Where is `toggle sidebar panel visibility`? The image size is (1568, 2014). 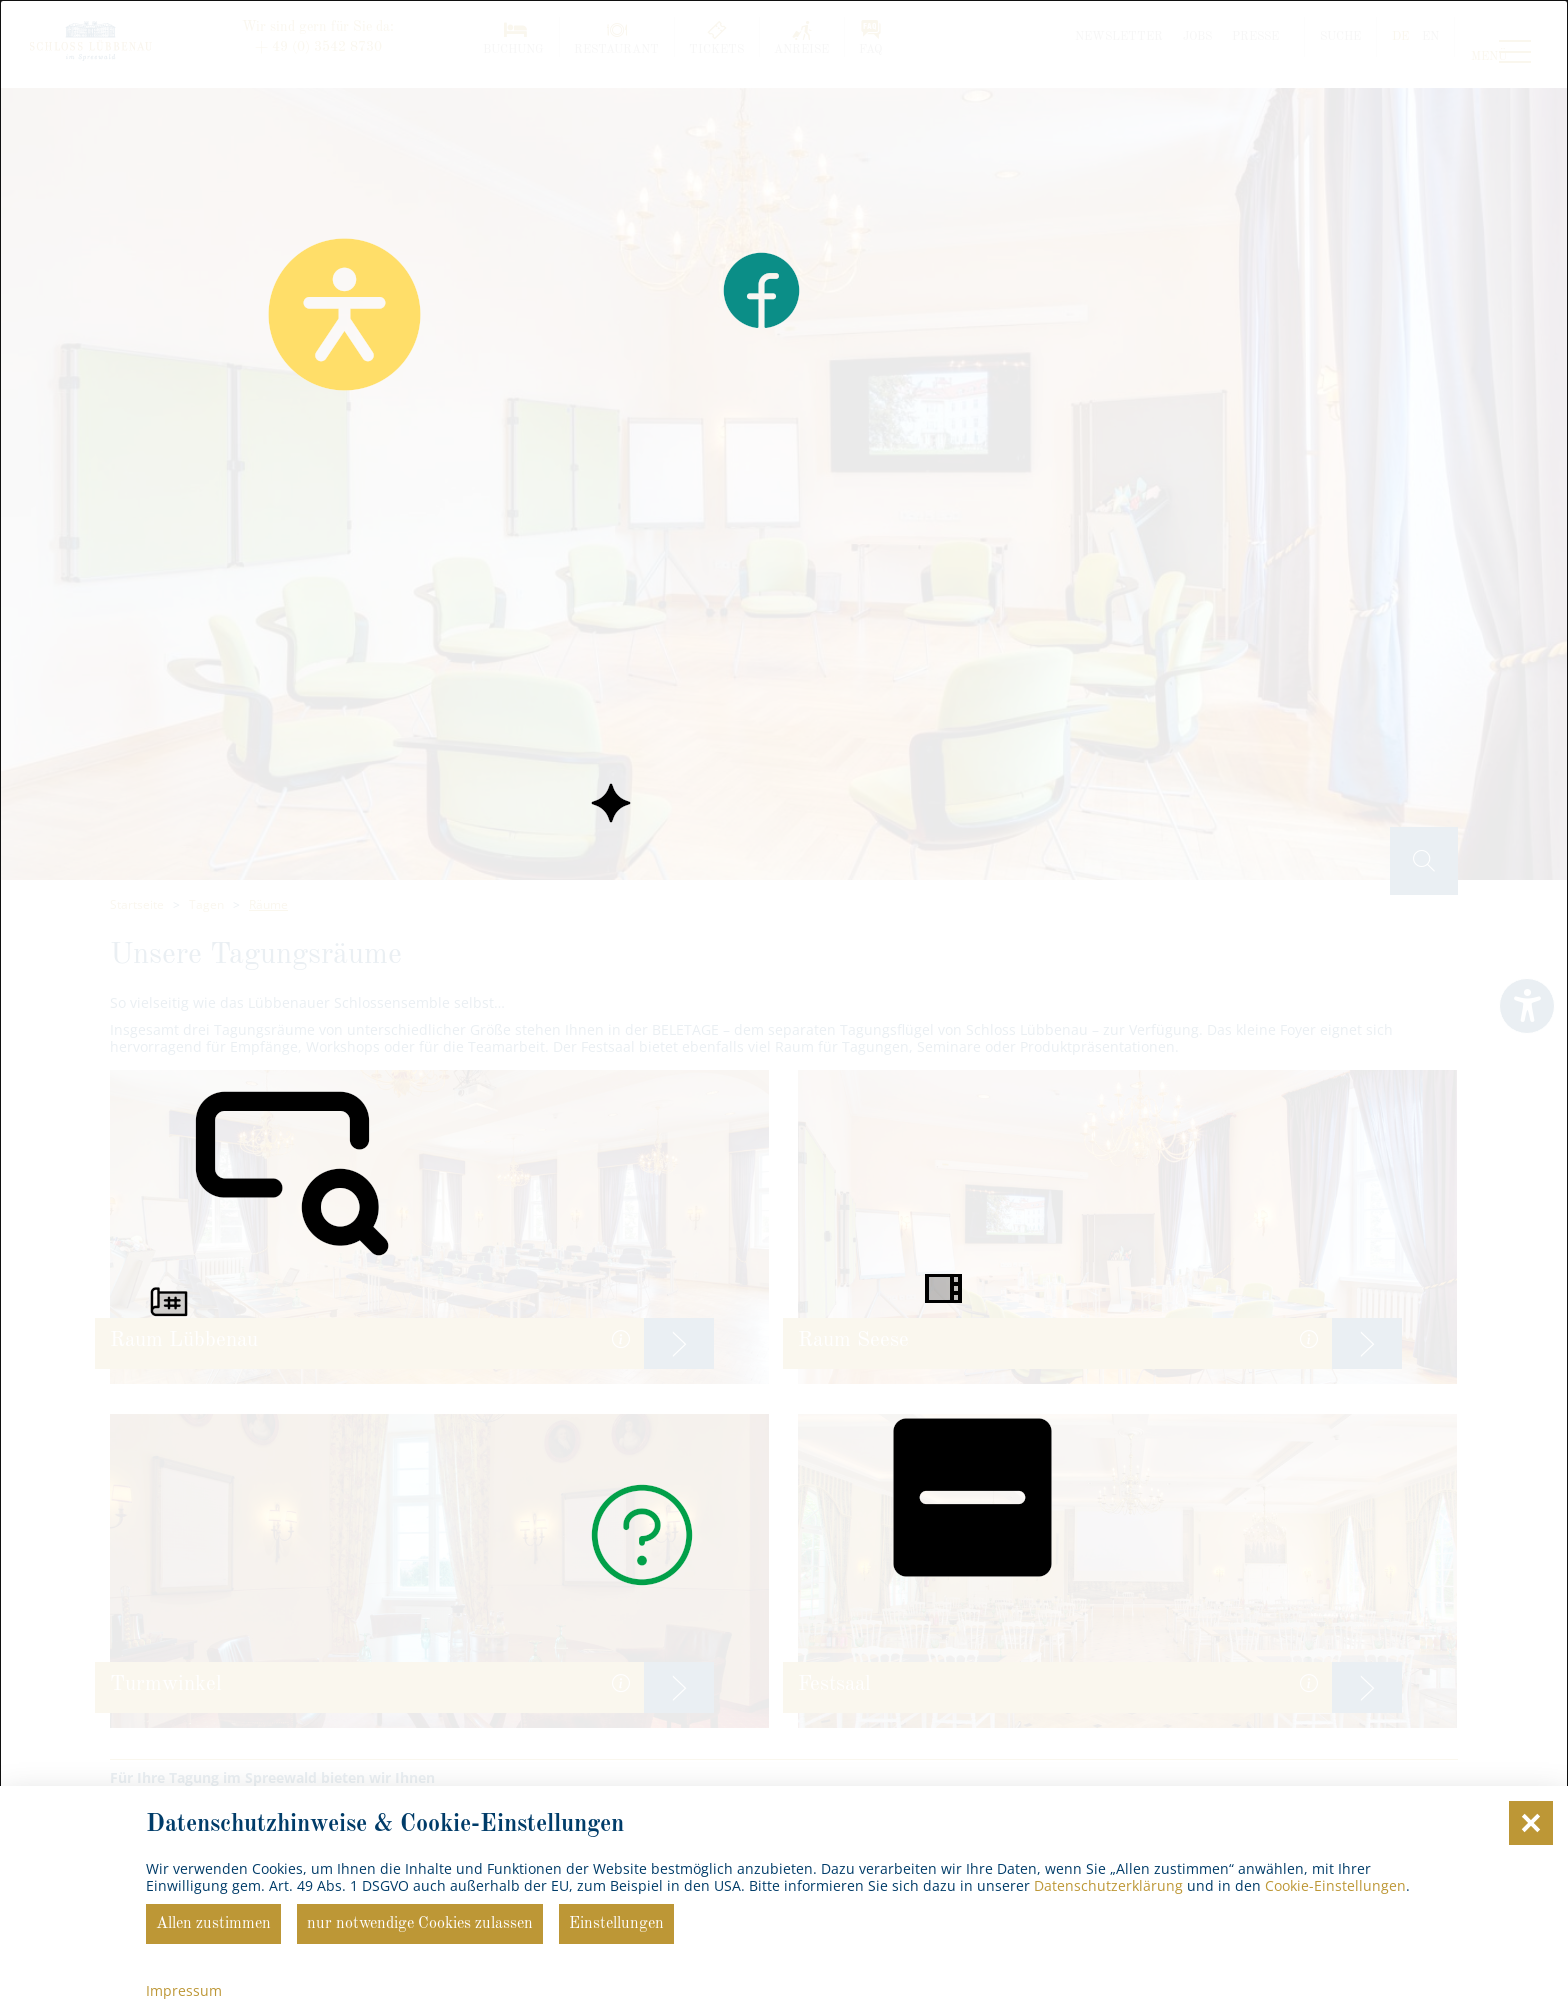
toggle sidebar panel visibility is located at coordinates (943, 1288).